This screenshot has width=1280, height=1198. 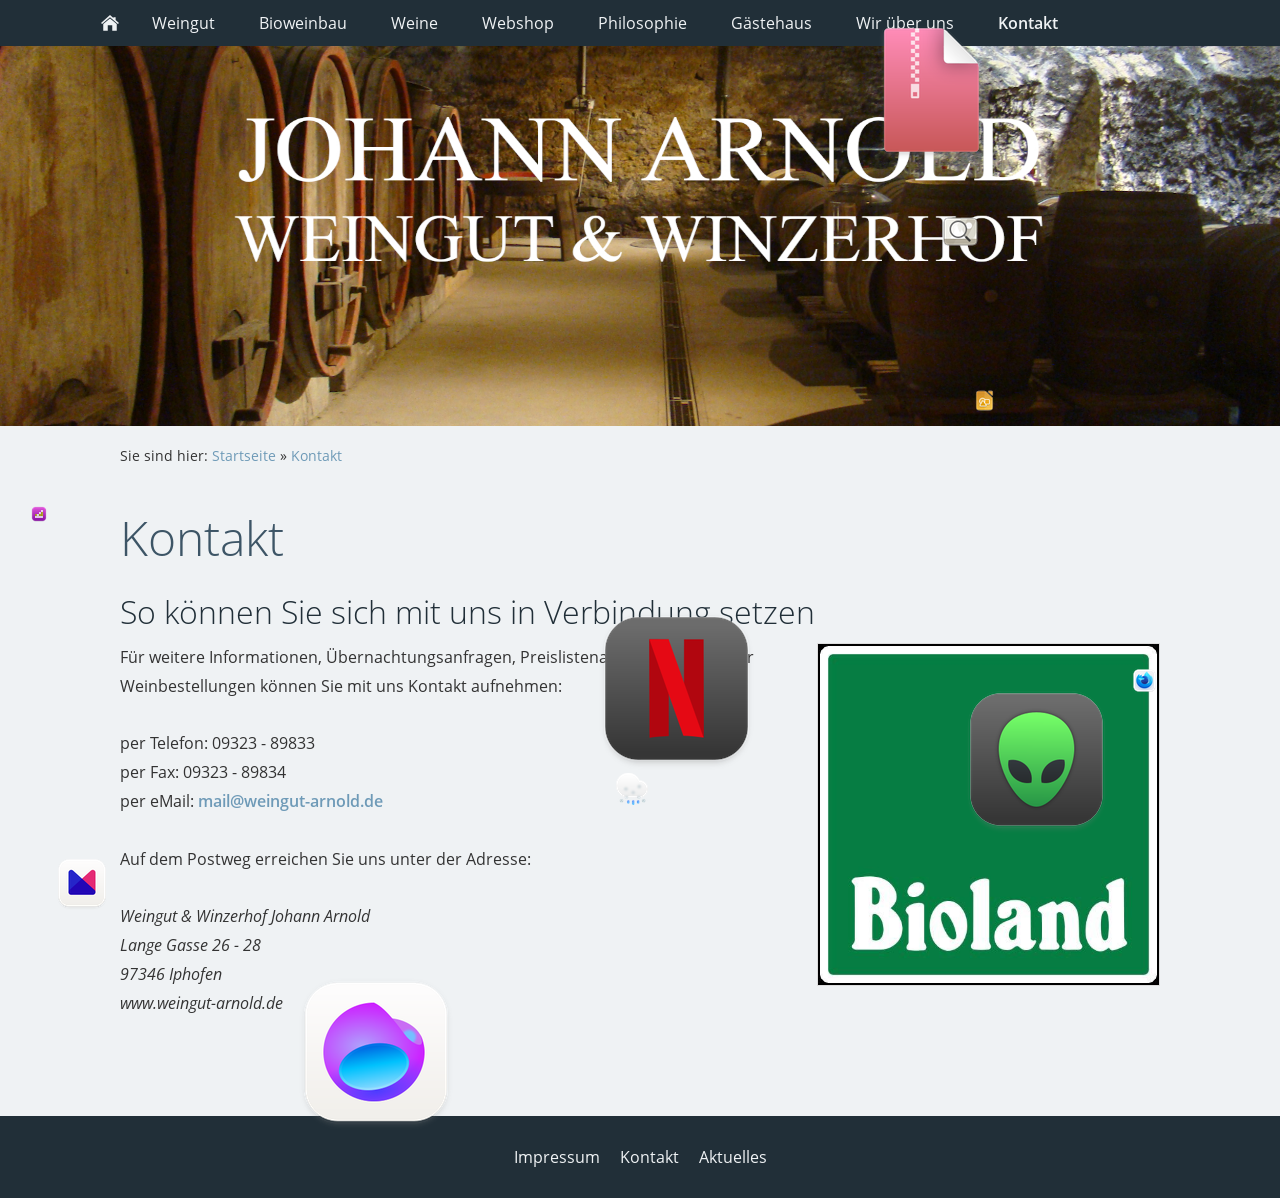 I want to click on indicates mixed precipitation weather conditions, so click(x=632, y=789).